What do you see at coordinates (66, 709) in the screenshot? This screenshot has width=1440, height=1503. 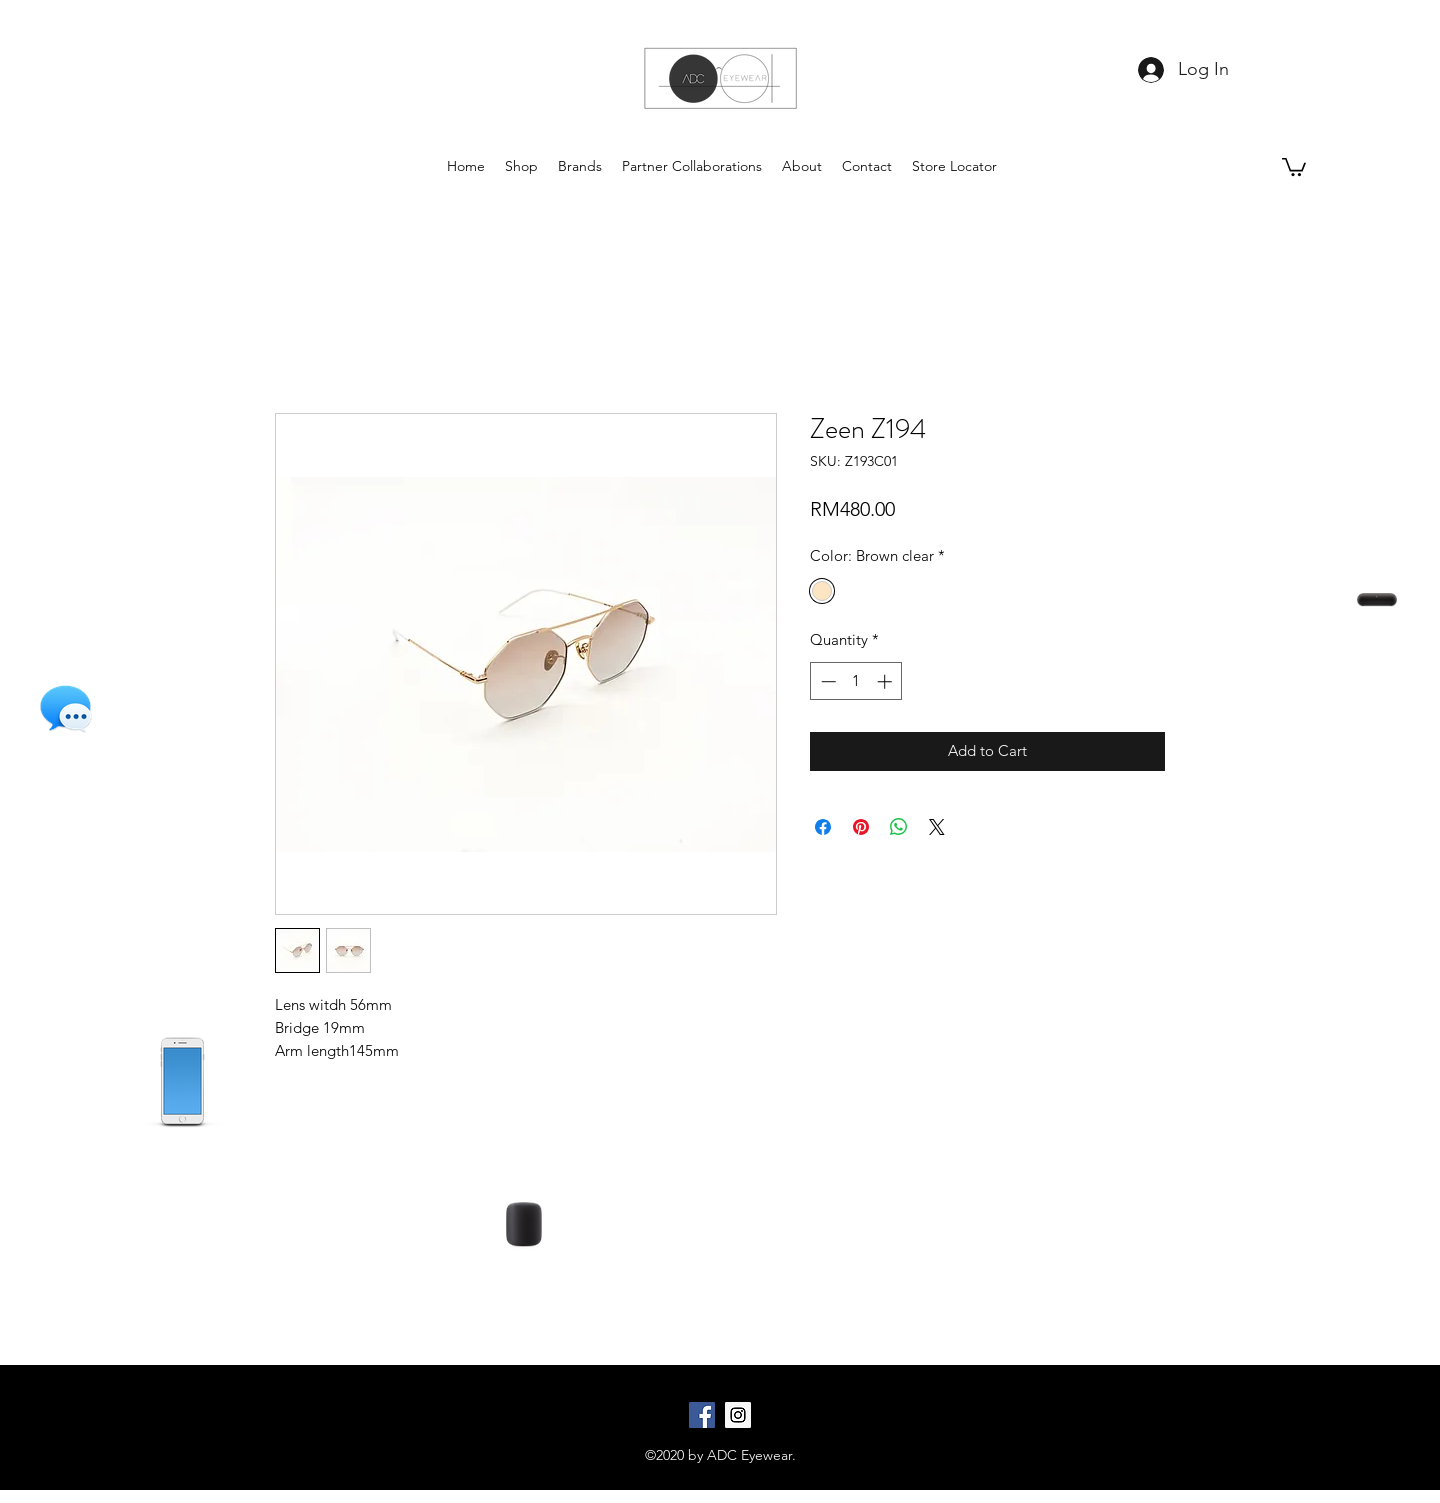 I see `open game center messages and friend requests` at bounding box center [66, 709].